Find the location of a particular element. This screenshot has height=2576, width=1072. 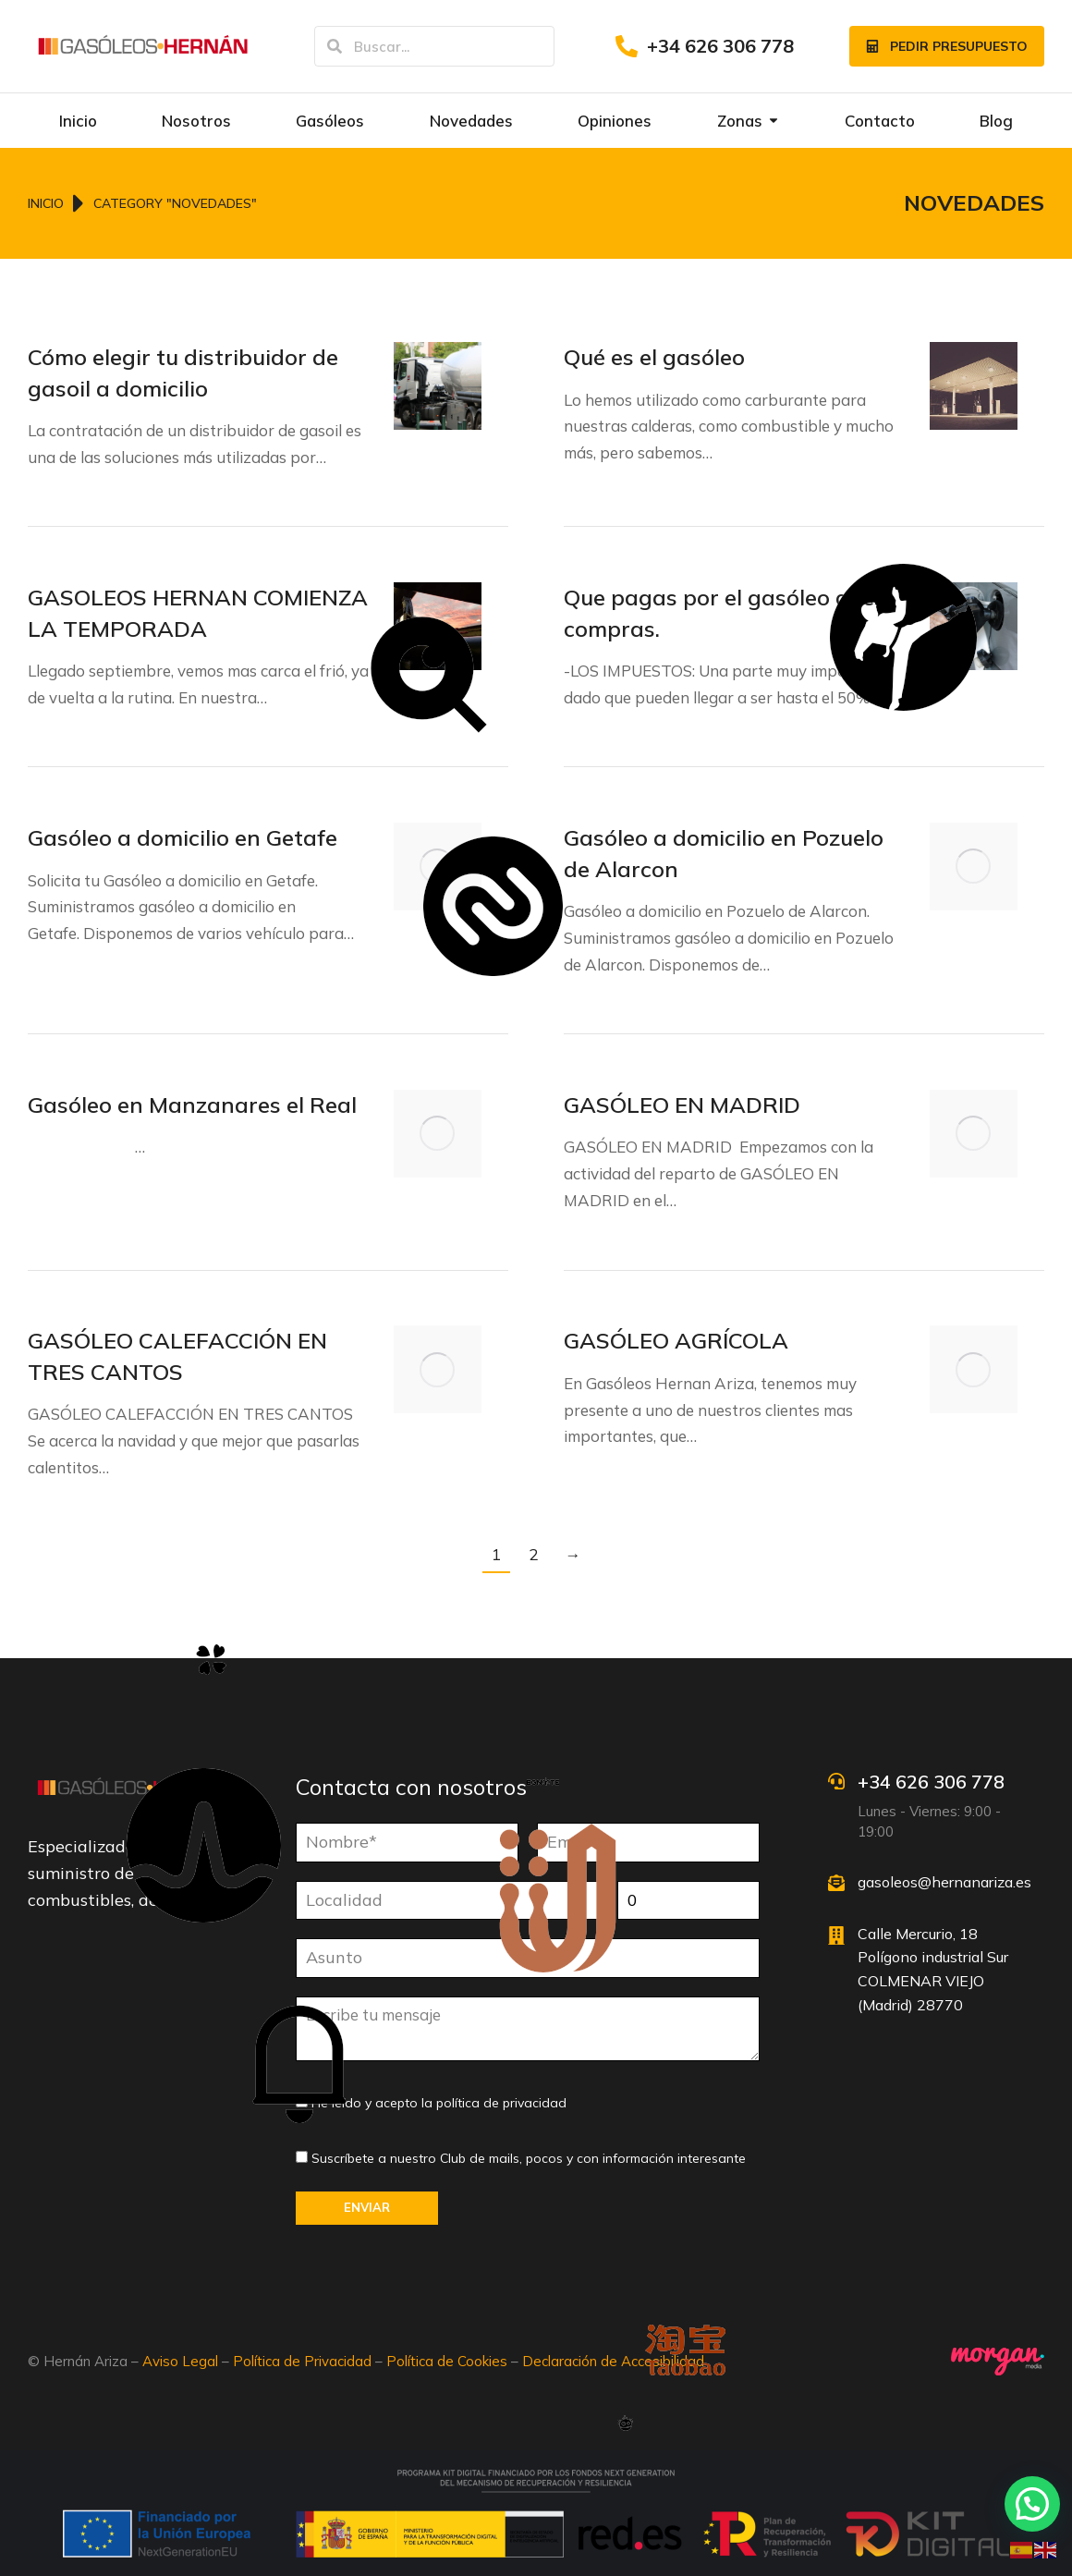

open egnyte cloud storage app is located at coordinates (542, 1781).